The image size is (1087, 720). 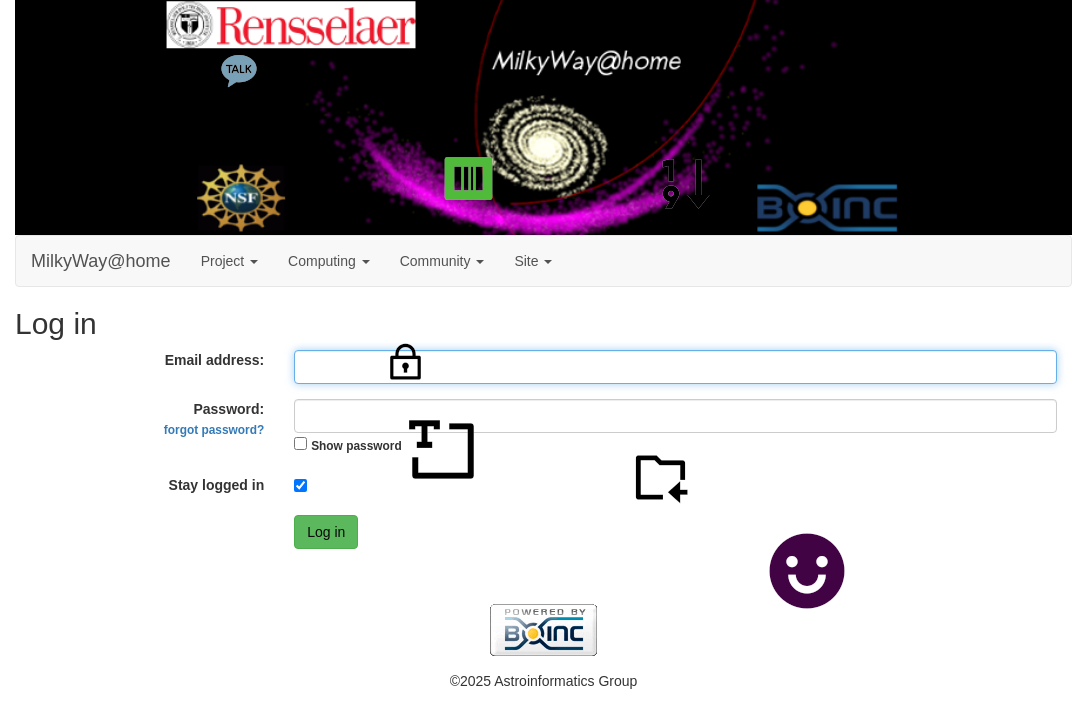 What do you see at coordinates (239, 70) in the screenshot?
I see `open KakaoTalk messaging app` at bounding box center [239, 70].